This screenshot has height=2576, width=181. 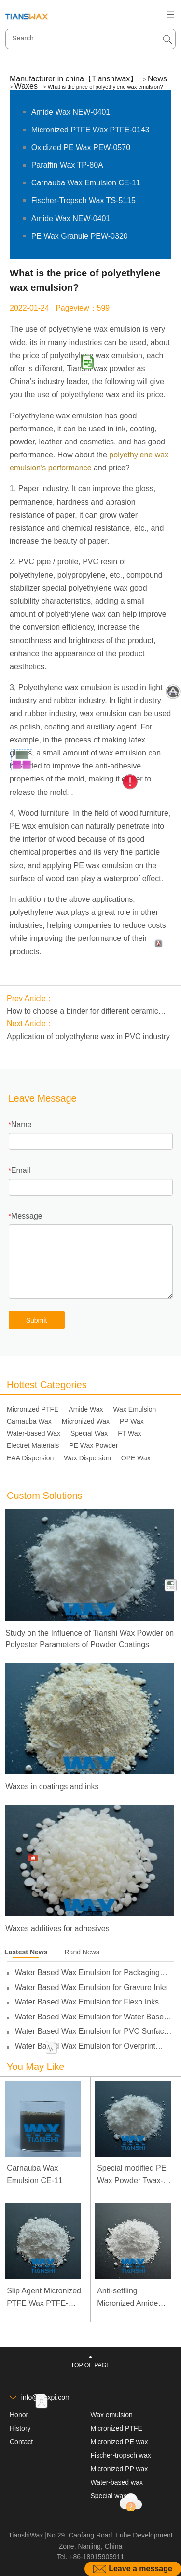 I want to click on open apparmor security preferences, so click(x=158, y=943).